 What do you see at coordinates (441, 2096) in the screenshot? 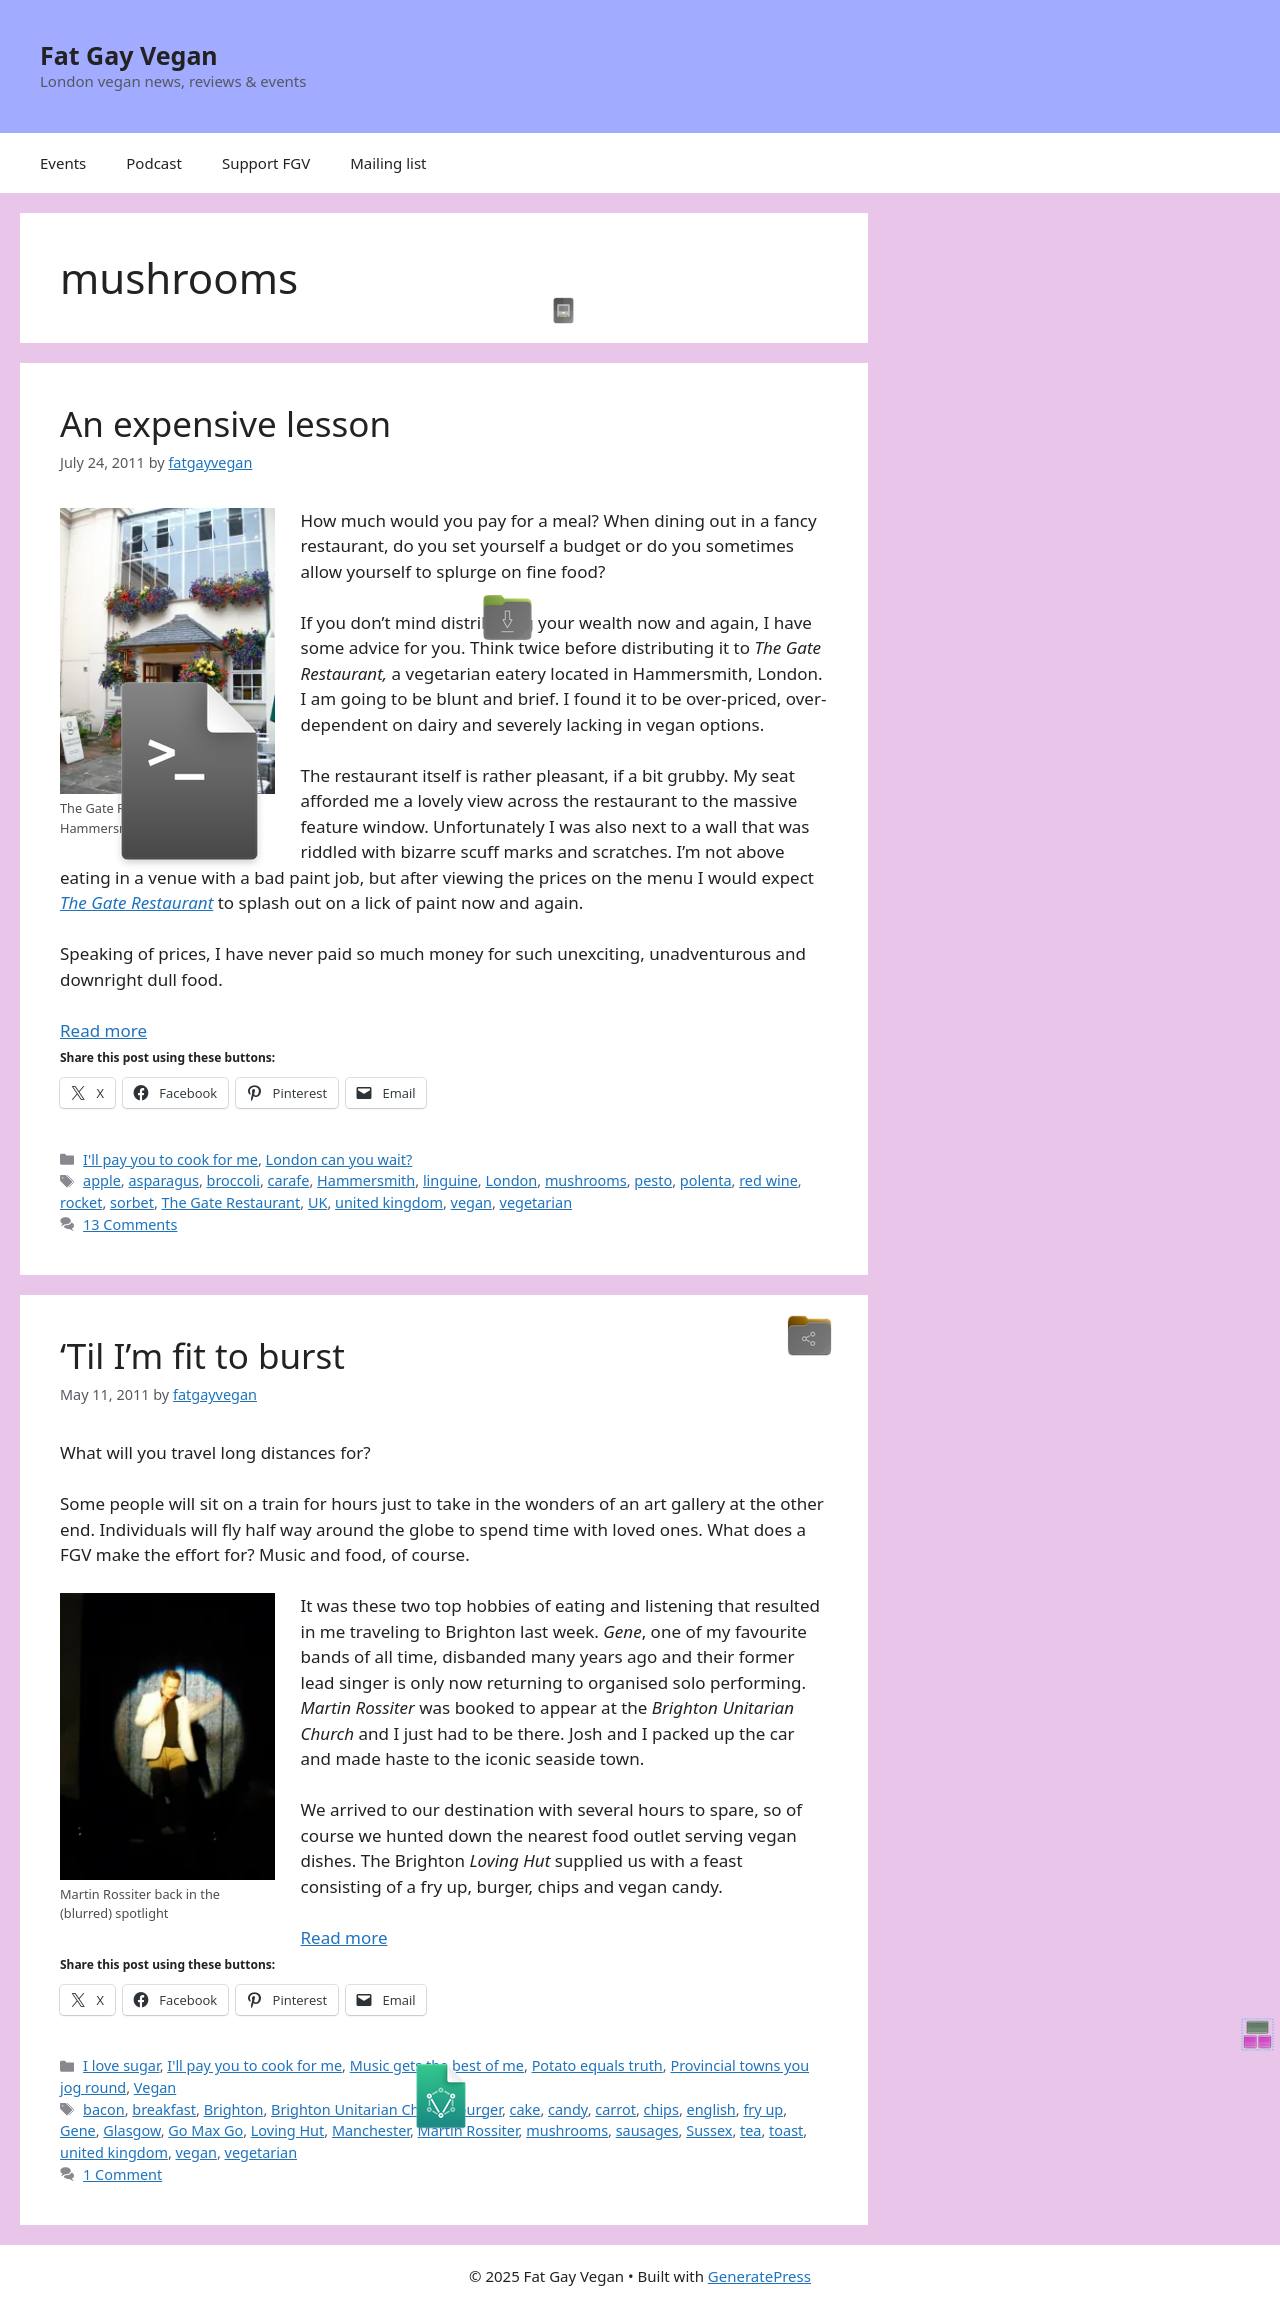
I see `a vector graphics file` at bounding box center [441, 2096].